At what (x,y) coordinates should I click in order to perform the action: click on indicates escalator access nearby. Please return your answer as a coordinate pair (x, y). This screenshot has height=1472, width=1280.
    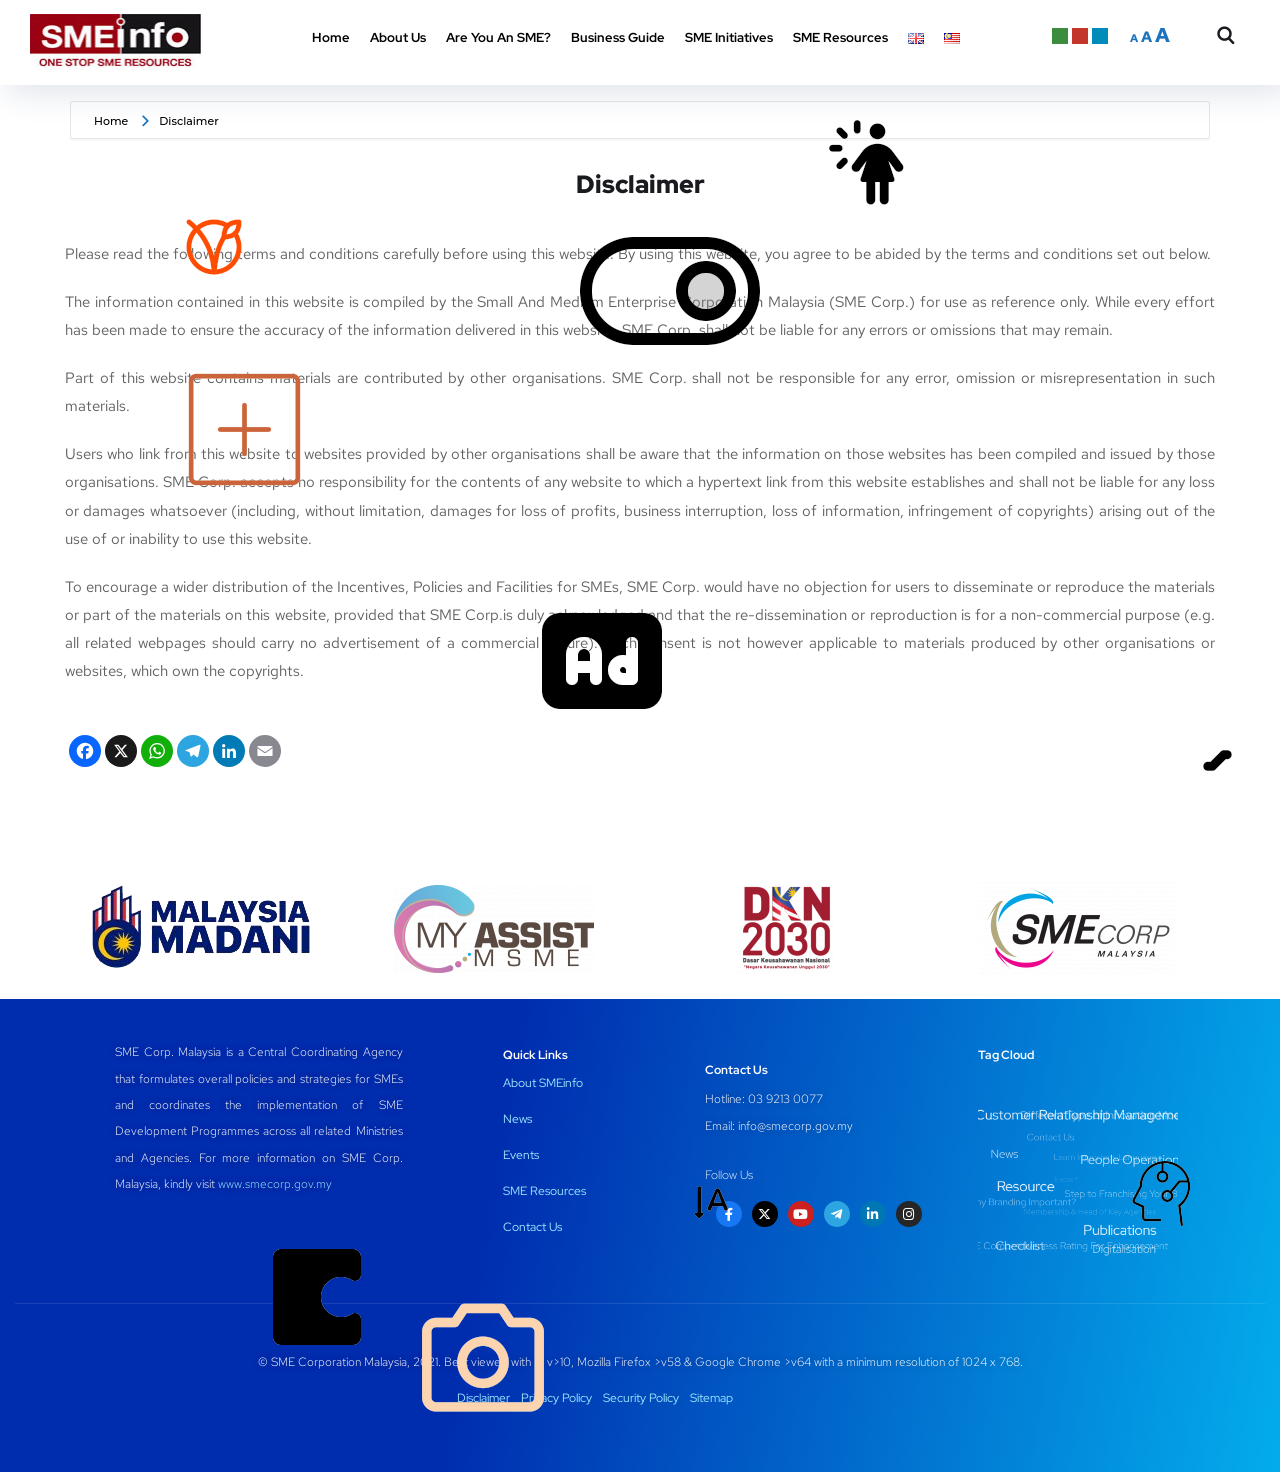
    Looking at the image, I should click on (1217, 760).